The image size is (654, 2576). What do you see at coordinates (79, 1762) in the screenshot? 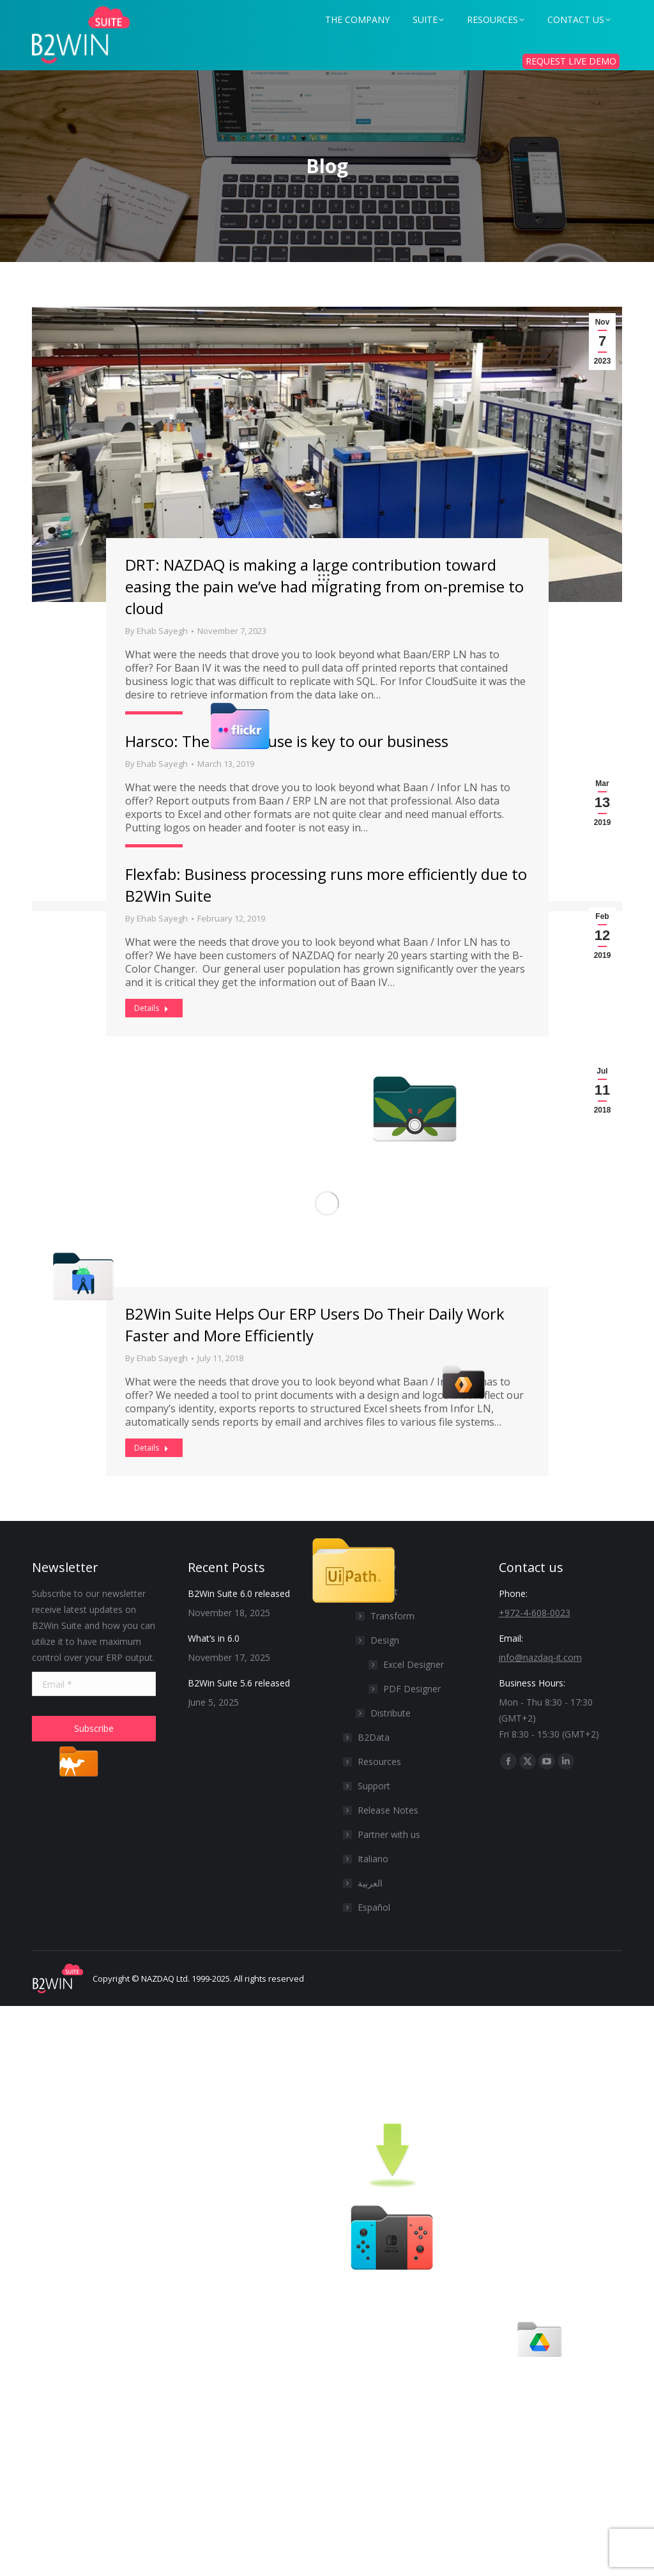
I see `folder containing OCaml programming files` at bounding box center [79, 1762].